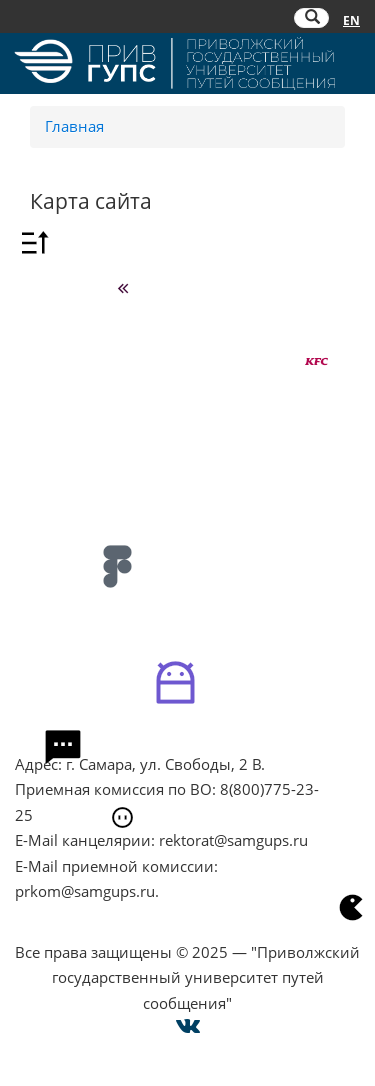  Describe the element at coordinates (316, 361) in the screenshot. I see `KFC brand logo` at that location.